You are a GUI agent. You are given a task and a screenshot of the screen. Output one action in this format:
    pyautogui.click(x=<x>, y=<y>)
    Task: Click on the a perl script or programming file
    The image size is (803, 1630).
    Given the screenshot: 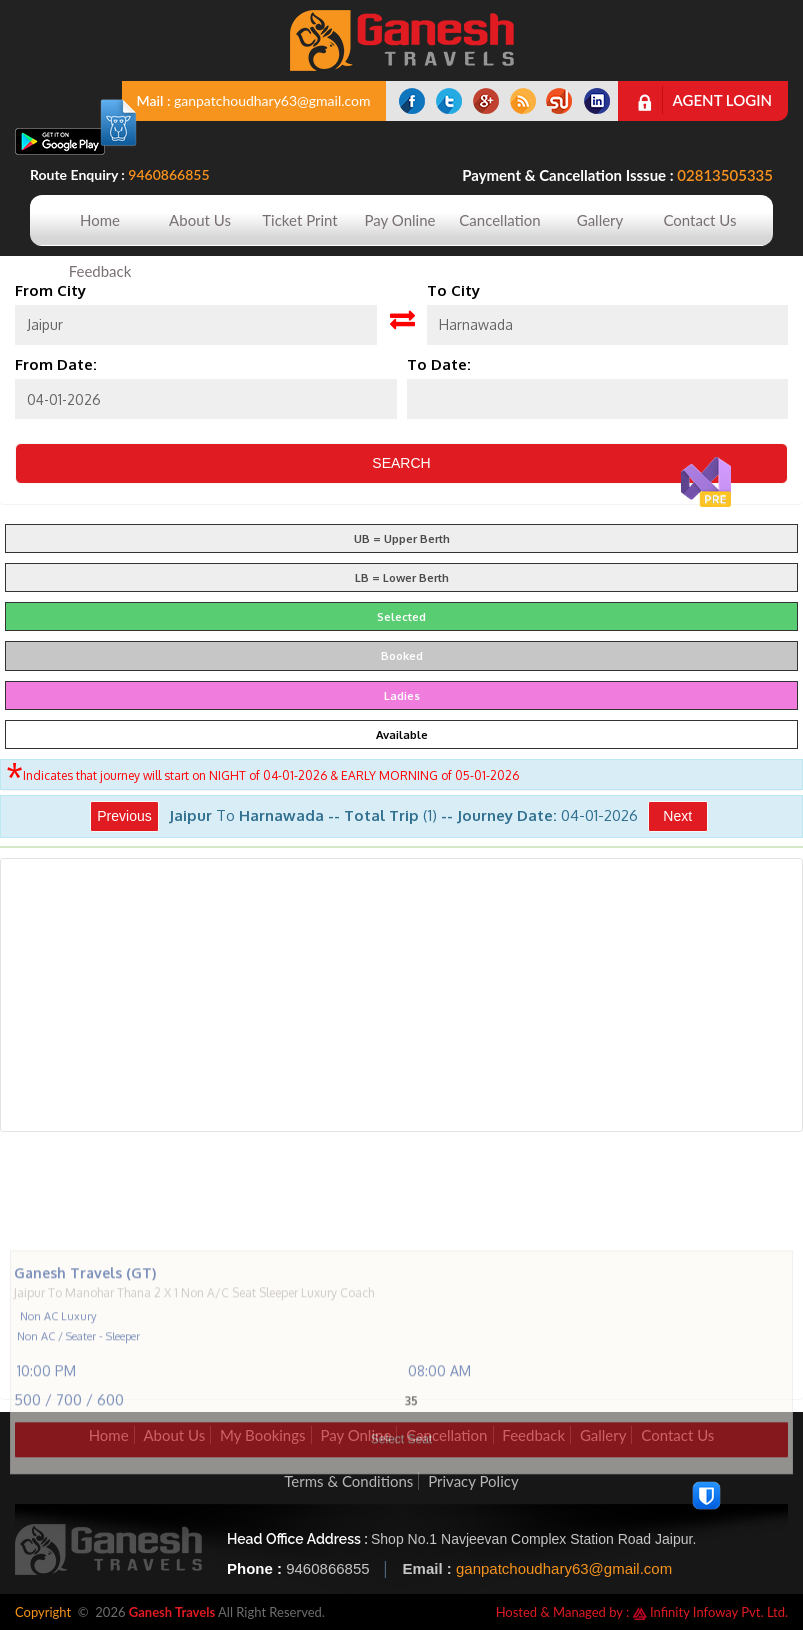 What is the action you would take?
    pyautogui.click(x=118, y=123)
    